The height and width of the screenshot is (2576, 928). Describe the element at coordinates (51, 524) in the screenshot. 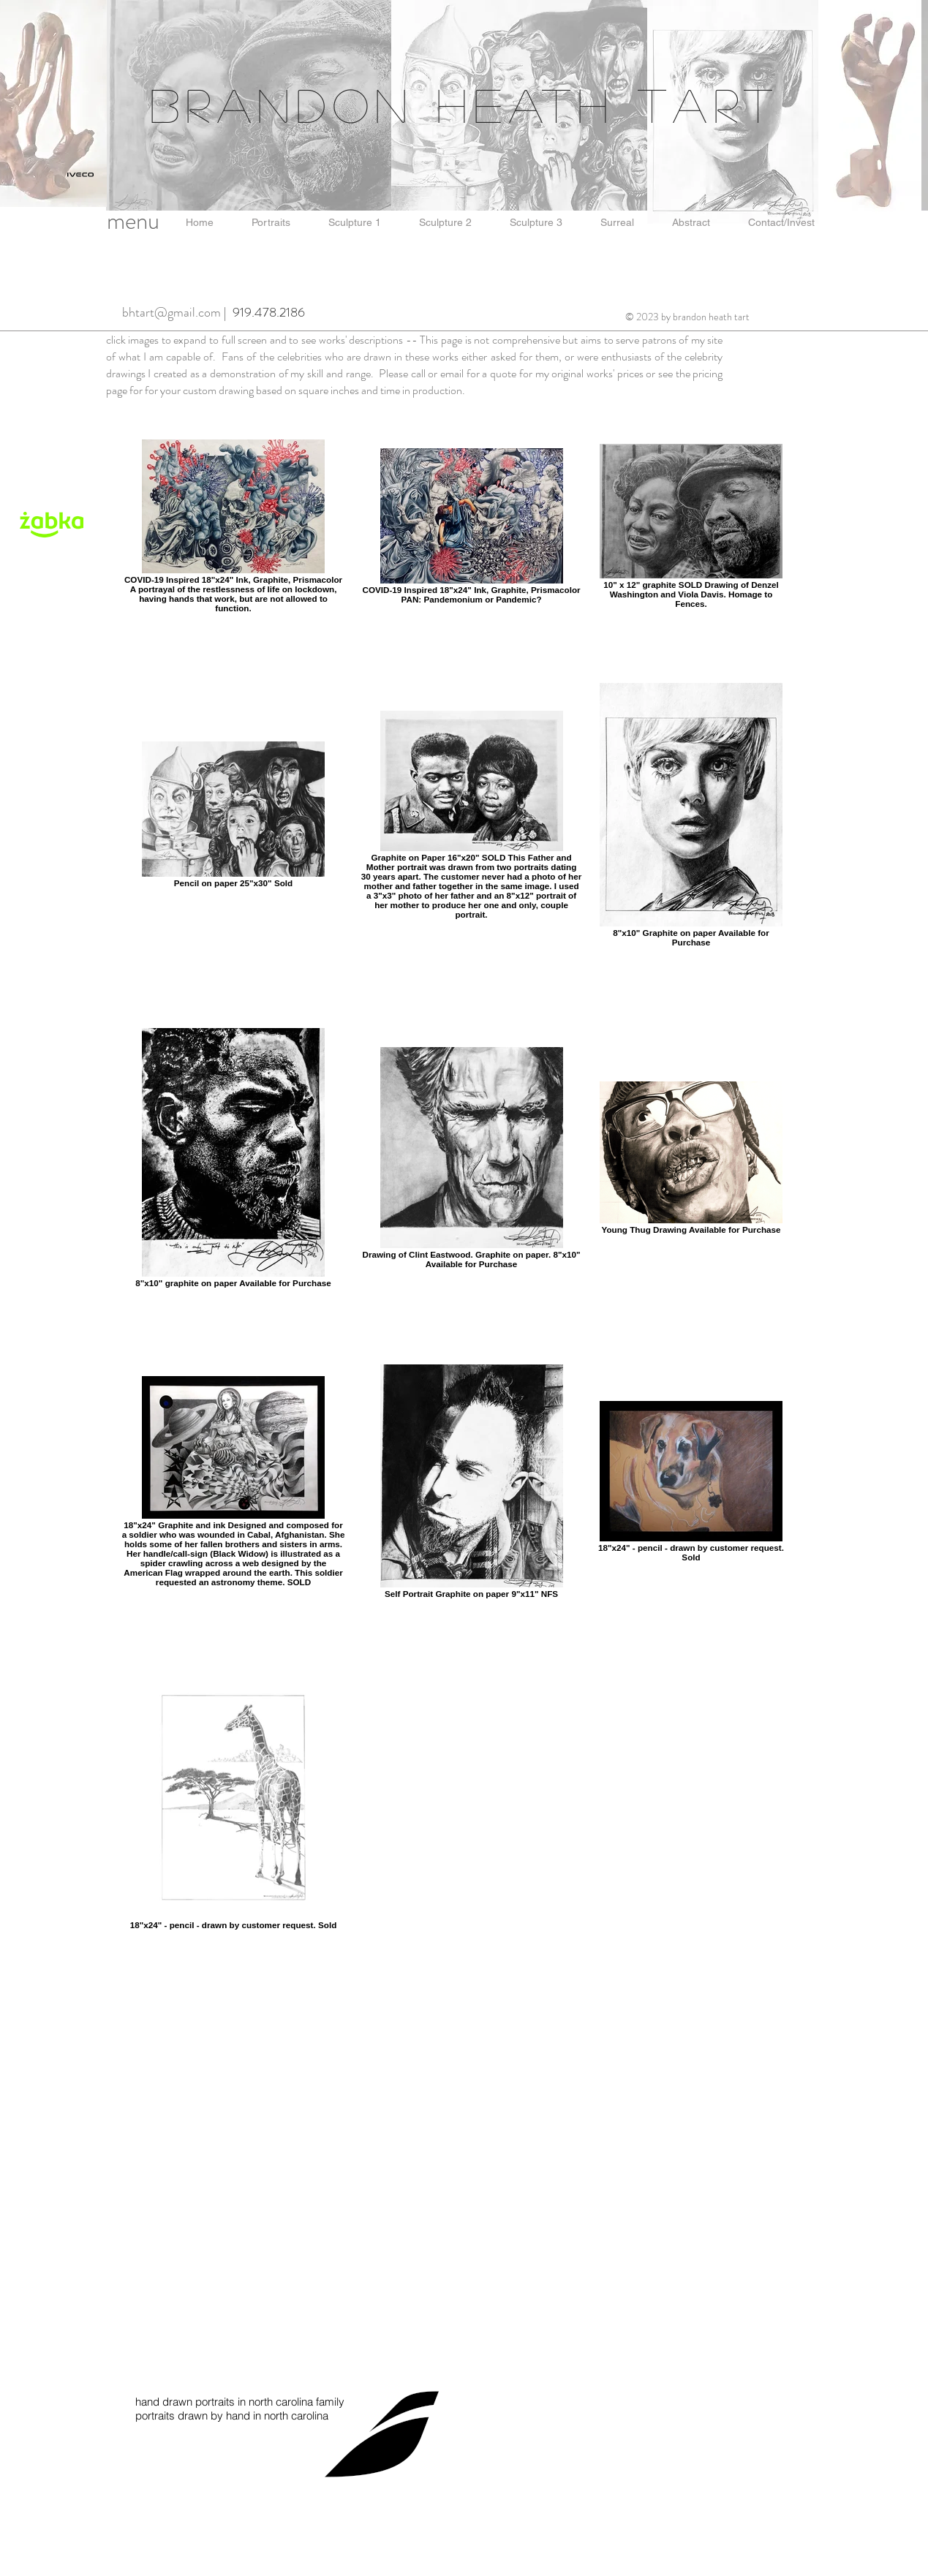

I see `open the Żabka convenience store app` at that location.